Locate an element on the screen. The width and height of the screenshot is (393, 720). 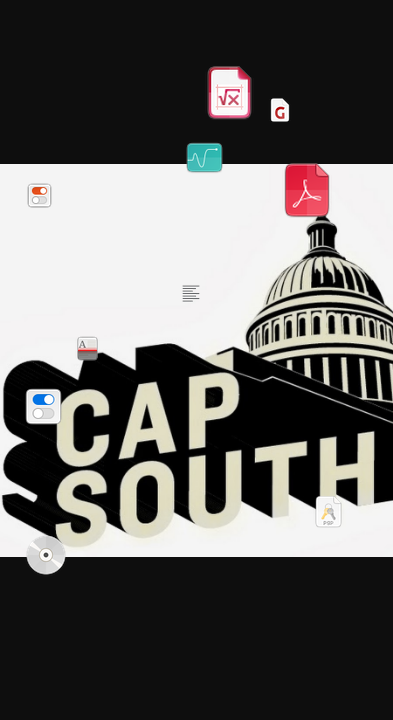
align text to the left margin is located at coordinates (191, 294).